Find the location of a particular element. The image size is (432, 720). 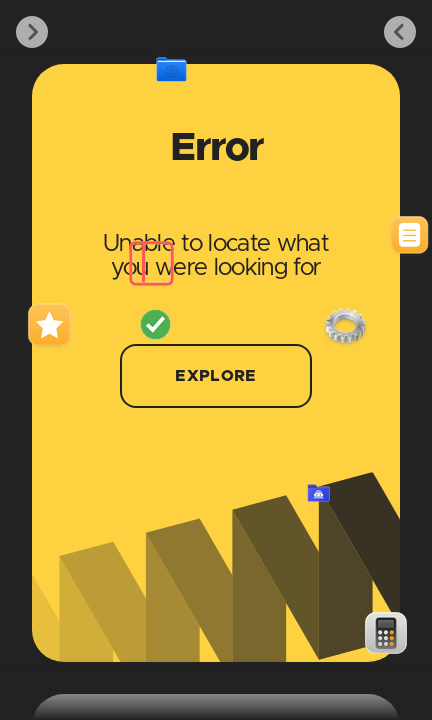

access desklet preferences and settings is located at coordinates (409, 235).